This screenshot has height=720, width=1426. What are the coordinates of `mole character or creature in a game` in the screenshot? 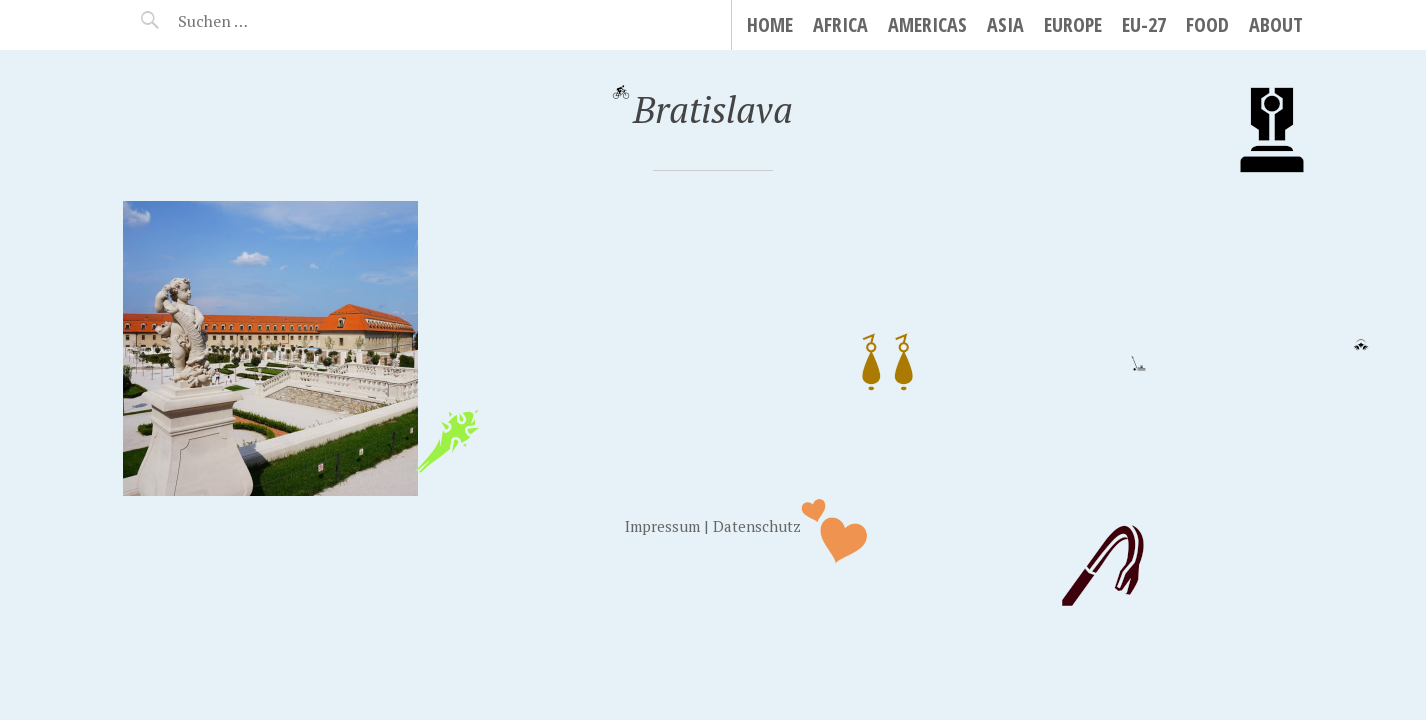 It's located at (1361, 344).